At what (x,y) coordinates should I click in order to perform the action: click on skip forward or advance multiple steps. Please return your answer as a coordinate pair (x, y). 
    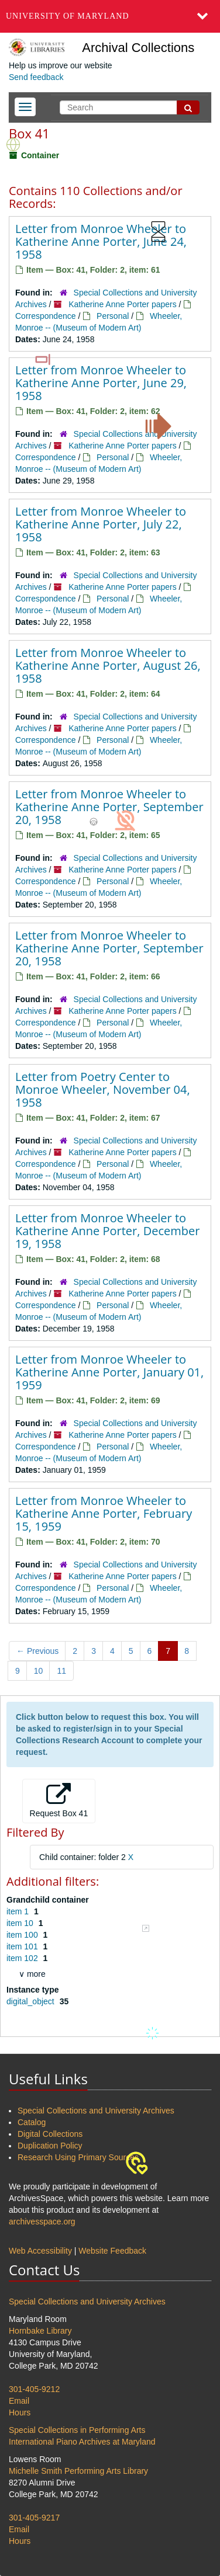
    Looking at the image, I should click on (157, 426).